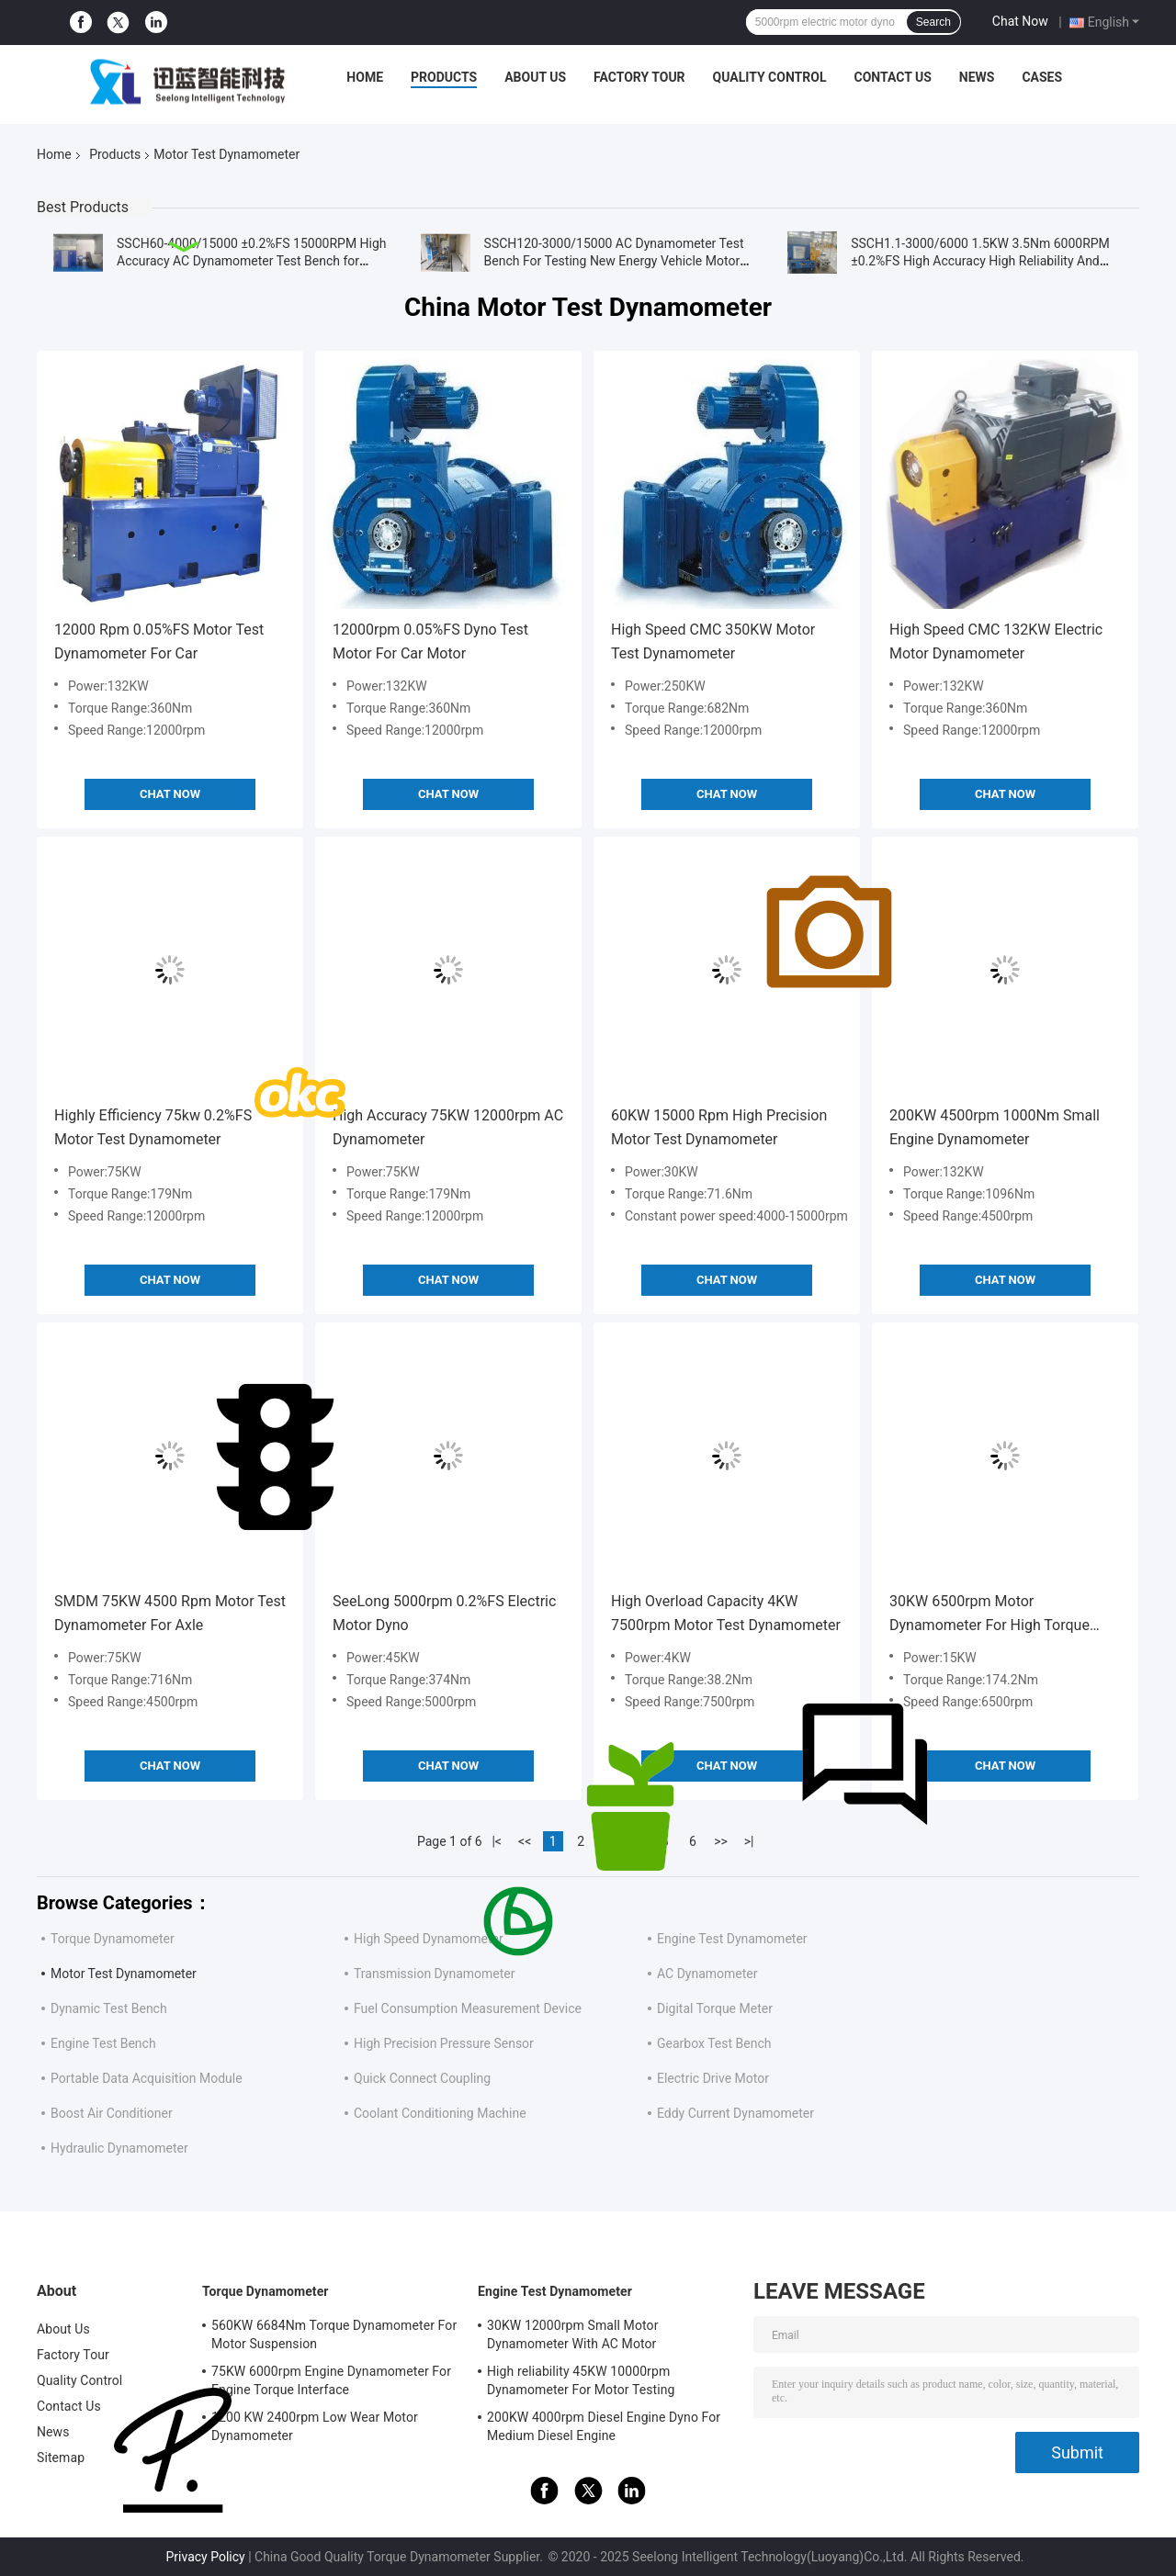  Describe the element at coordinates (275, 1457) in the screenshot. I see `view traffic conditions` at that location.